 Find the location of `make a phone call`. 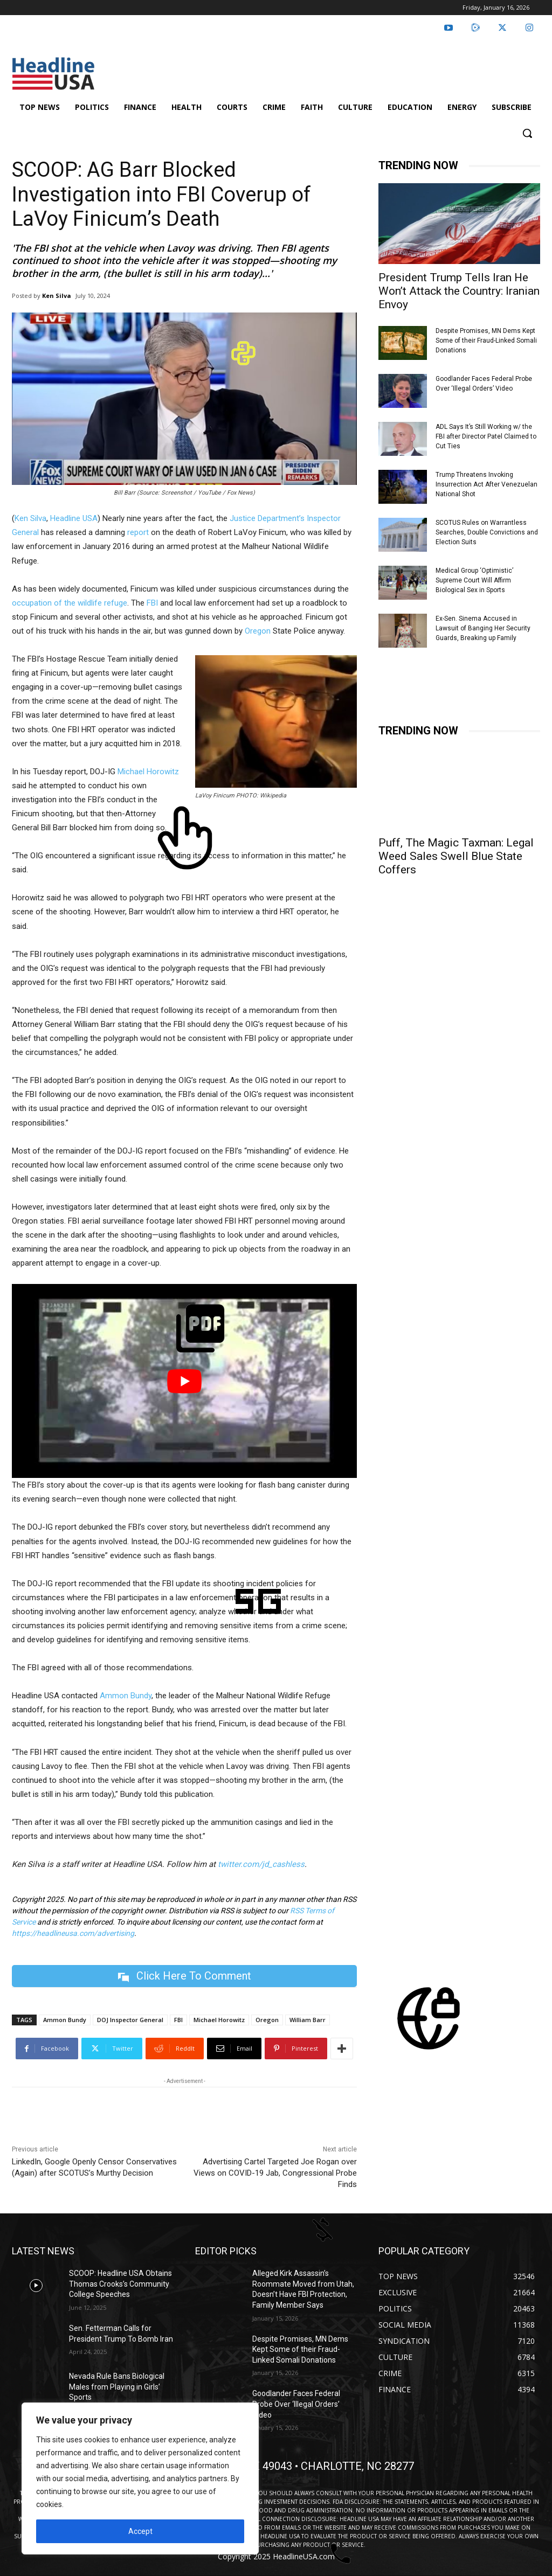

make a phone call is located at coordinates (340, 2553).